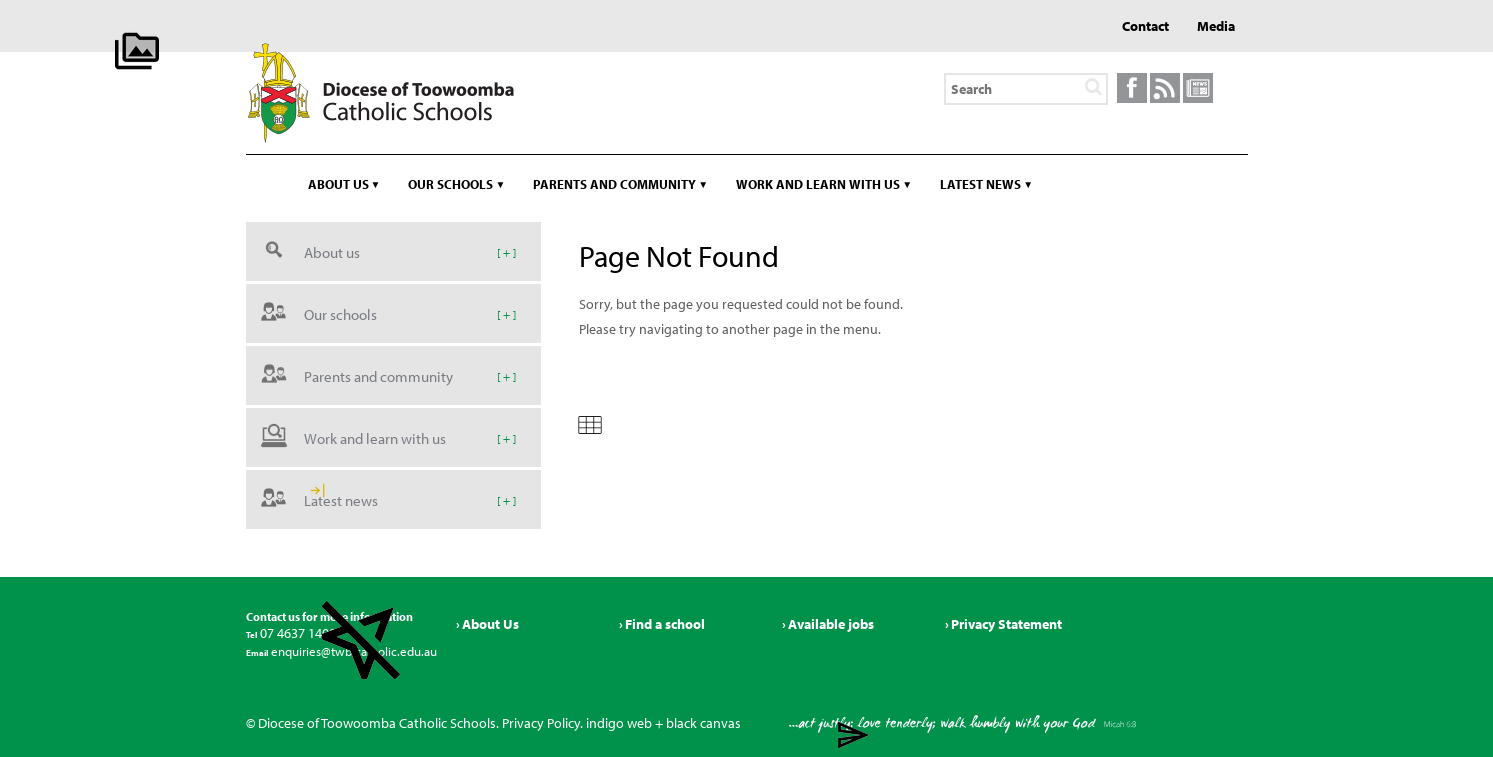  What do you see at coordinates (137, 51) in the screenshot?
I see `access your photo and media library` at bounding box center [137, 51].